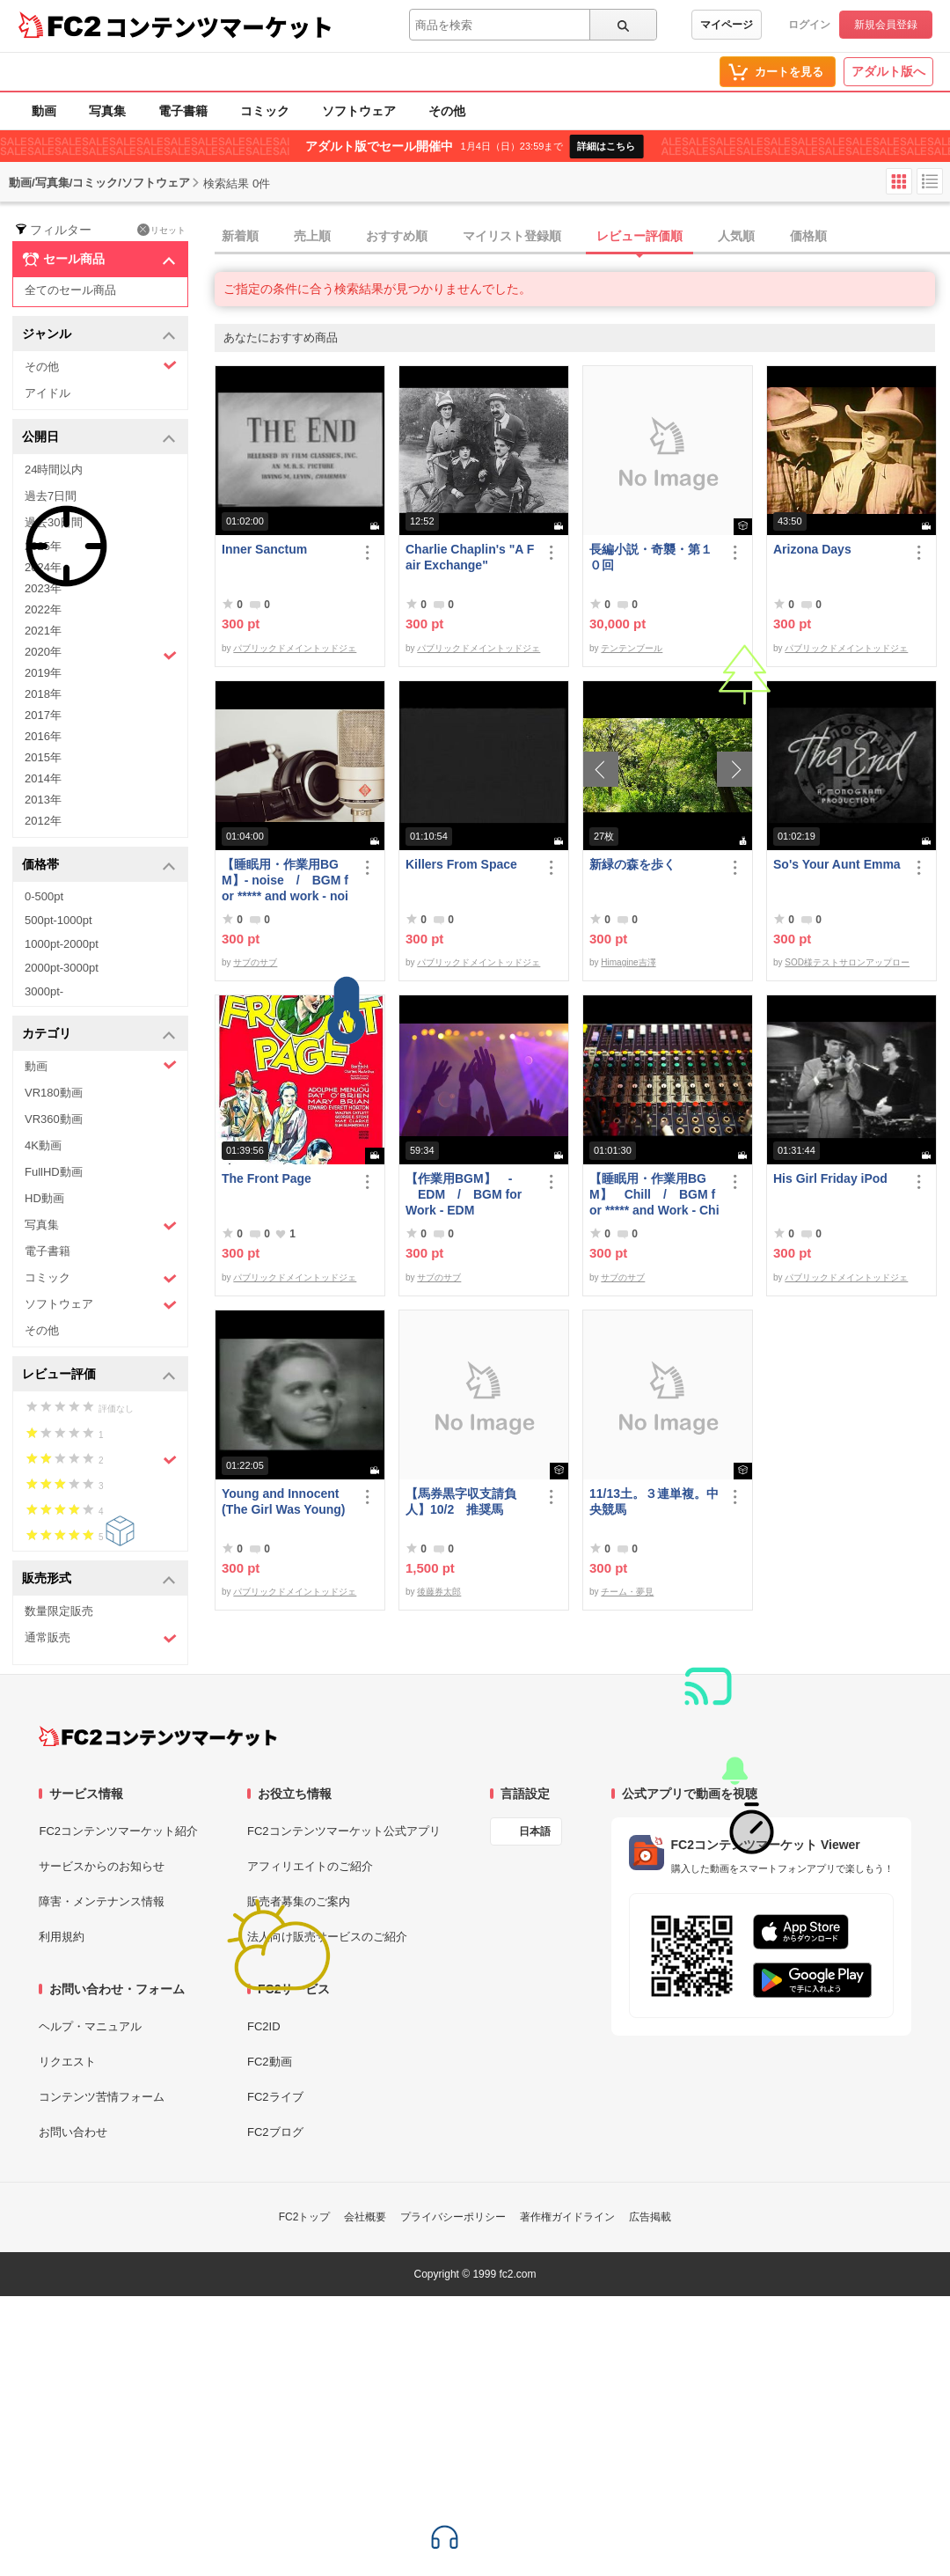 The image size is (950, 2576). I want to click on view current weather conditions, so click(278, 1946).